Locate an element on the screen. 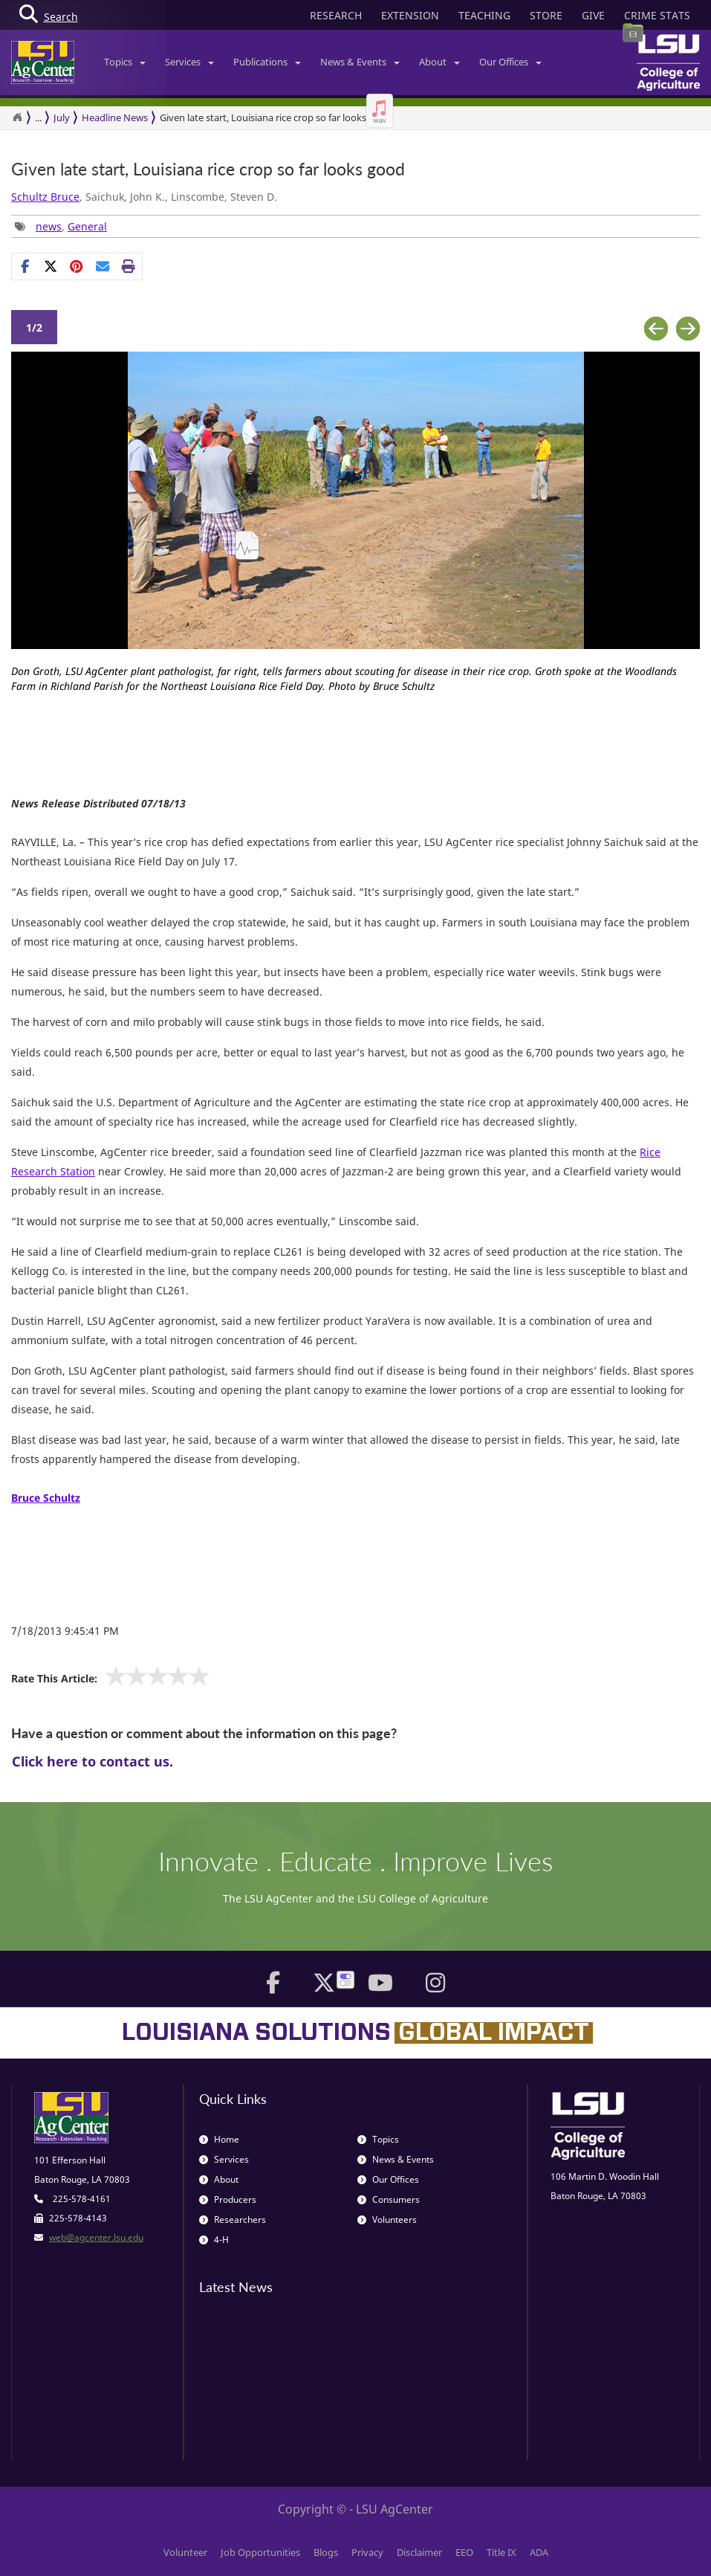 The height and width of the screenshot is (2576, 711). an audio file in wav format is located at coordinates (380, 111).